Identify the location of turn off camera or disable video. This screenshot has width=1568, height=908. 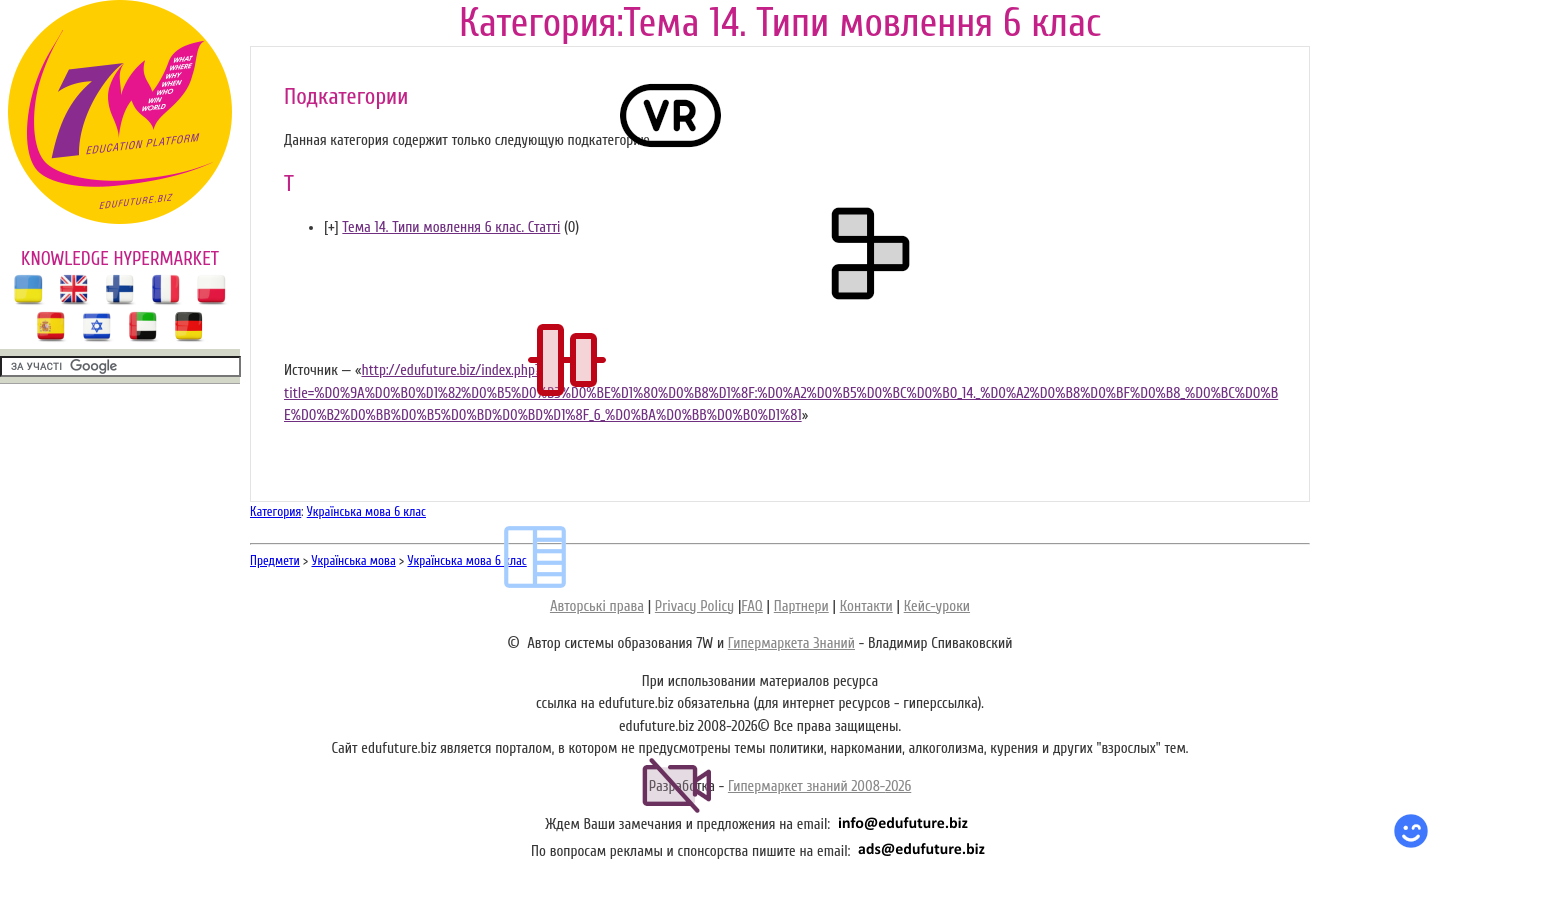
(674, 785).